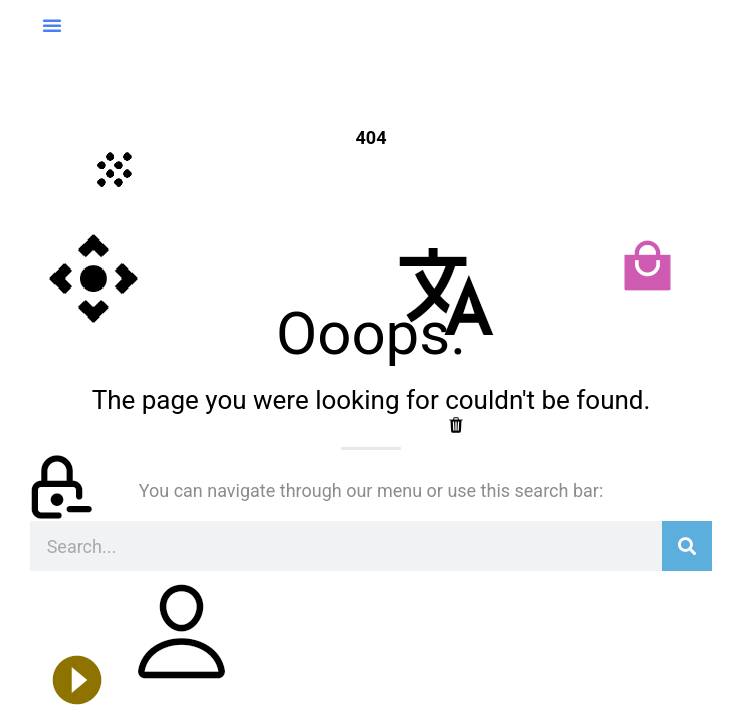 The image size is (742, 720). Describe the element at coordinates (647, 265) in the screenshot. I see `view your shopping bag` at that location.